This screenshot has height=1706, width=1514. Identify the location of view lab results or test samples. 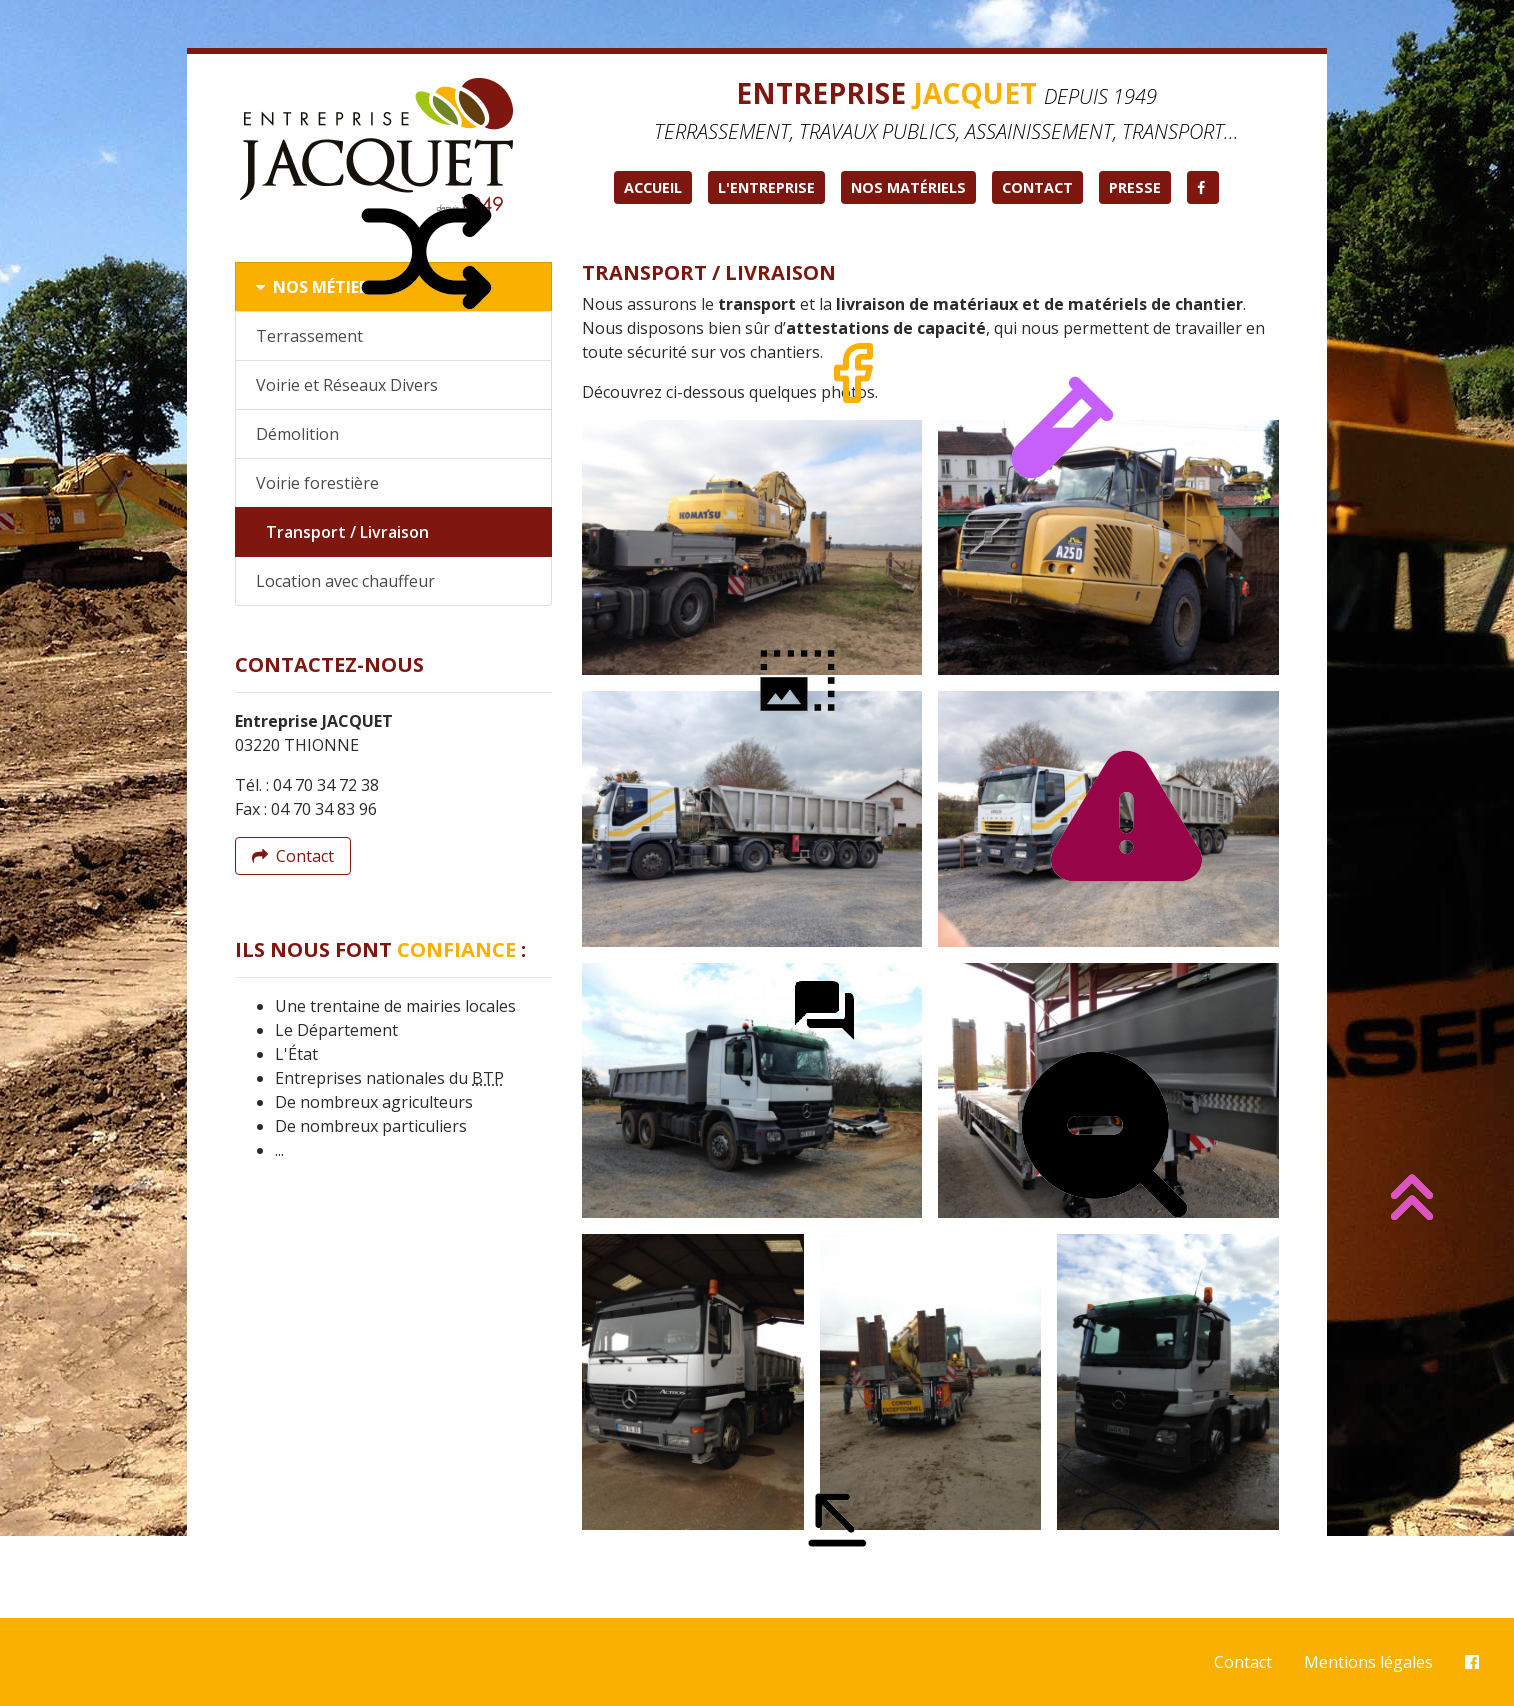
(1062, 427).